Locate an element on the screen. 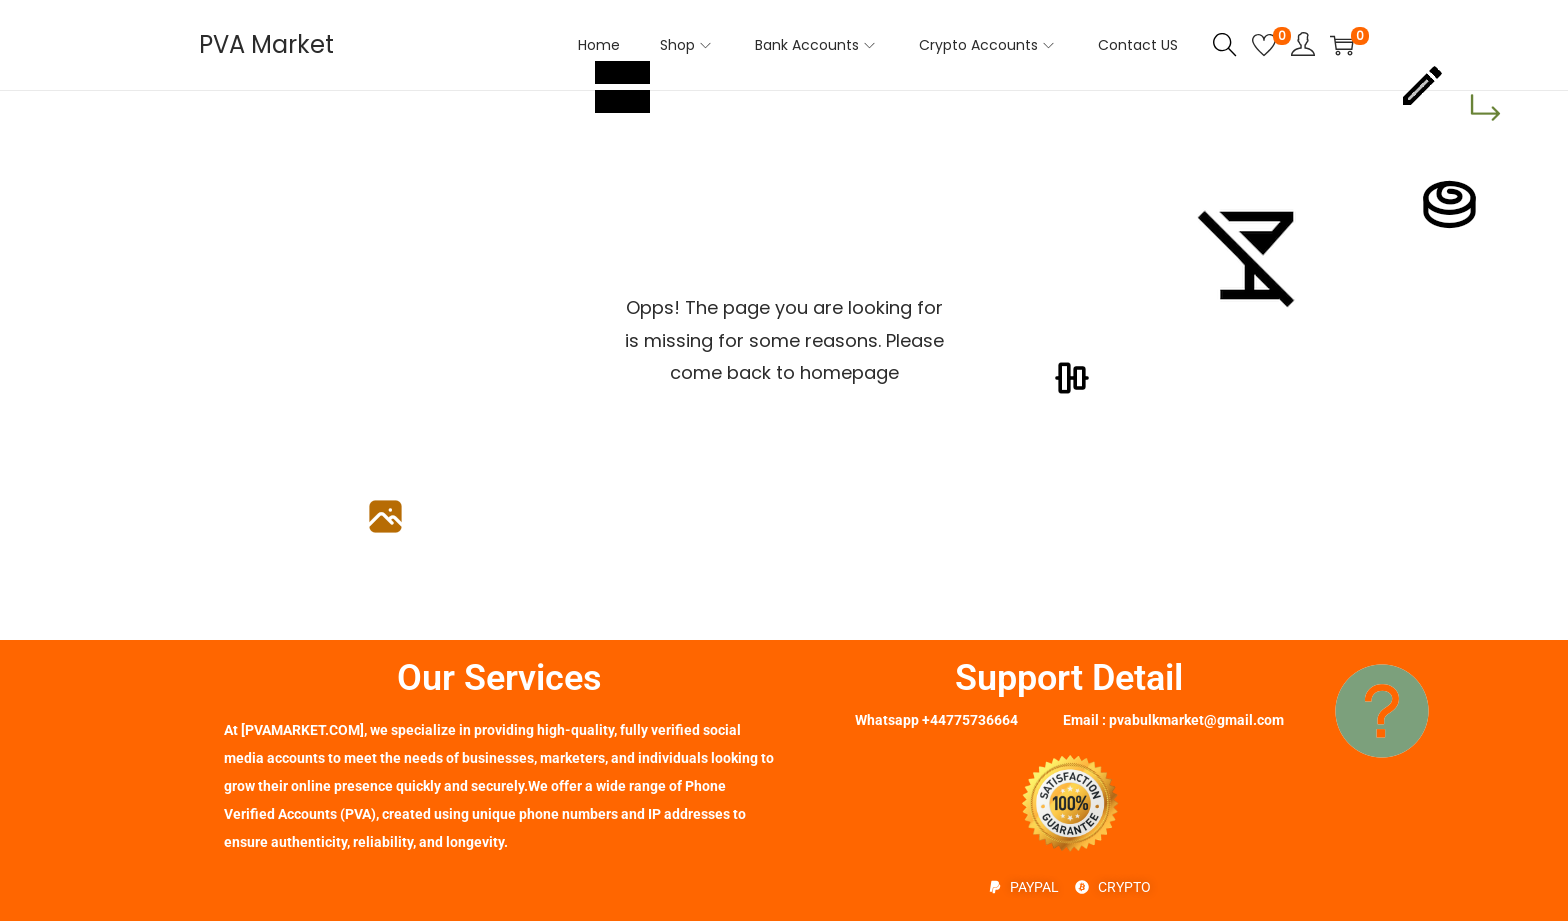  redirect or forward content is located at coordinates (1485, 107).